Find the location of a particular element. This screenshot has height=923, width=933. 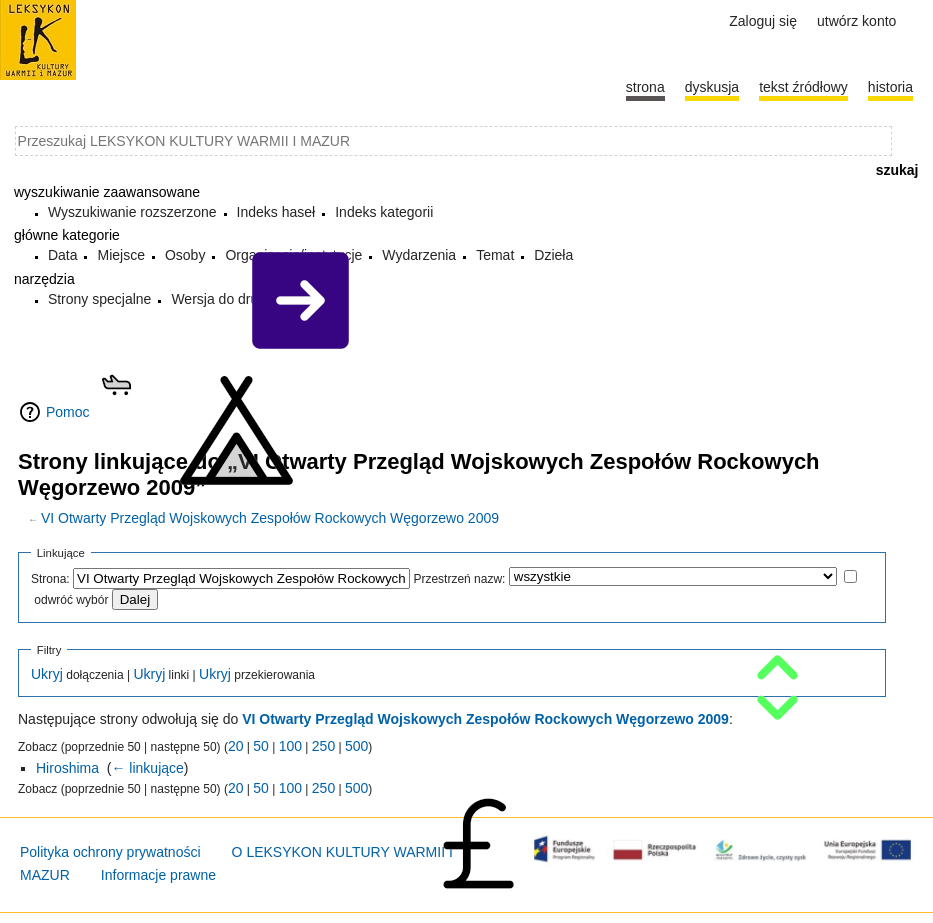

access camping or outdoor activity features is located at coordinates (236, 436).